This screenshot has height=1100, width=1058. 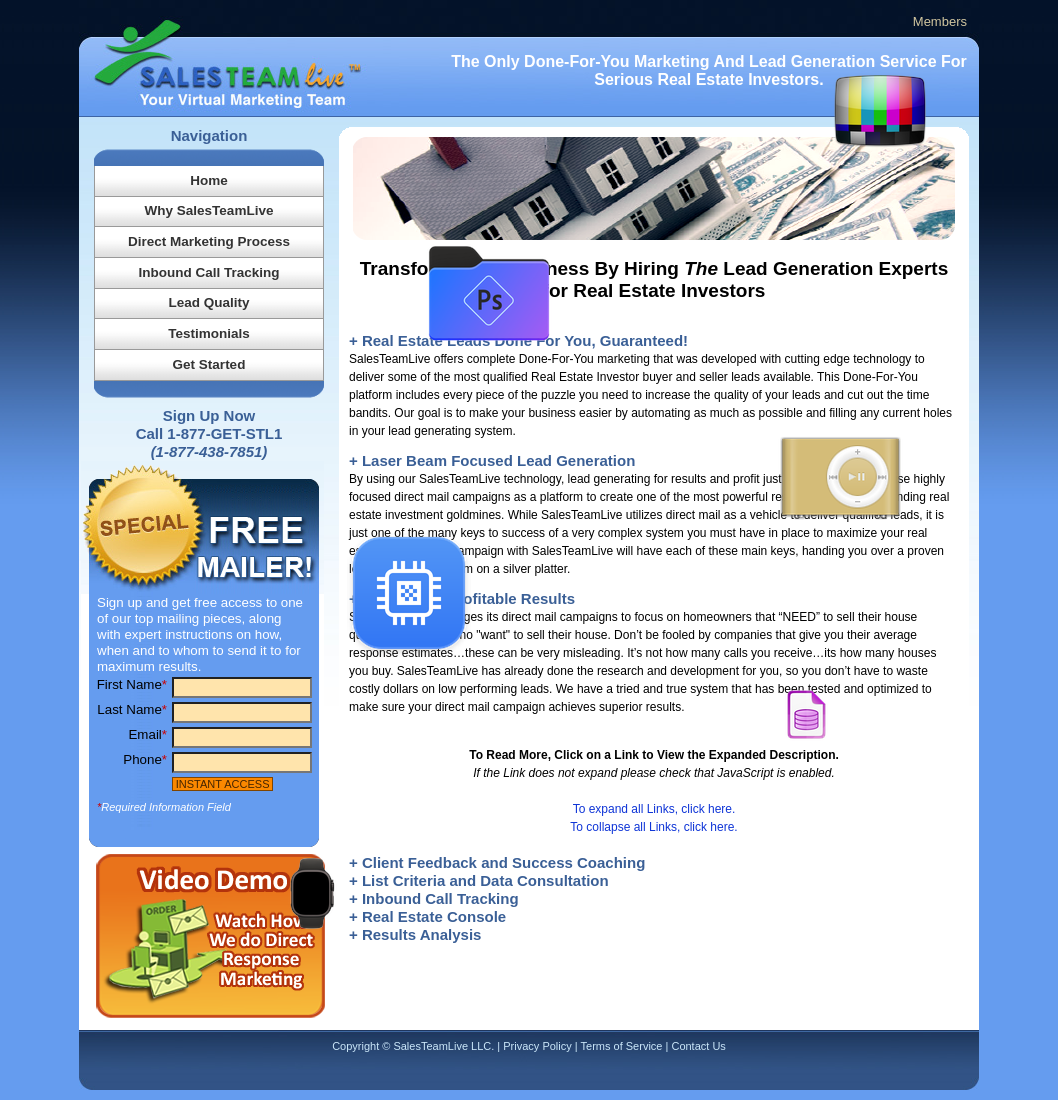 What do you see at coordinates (311, 893) in the screenshot?
I see `apple watch device icon` at bounding box center [311, 893].